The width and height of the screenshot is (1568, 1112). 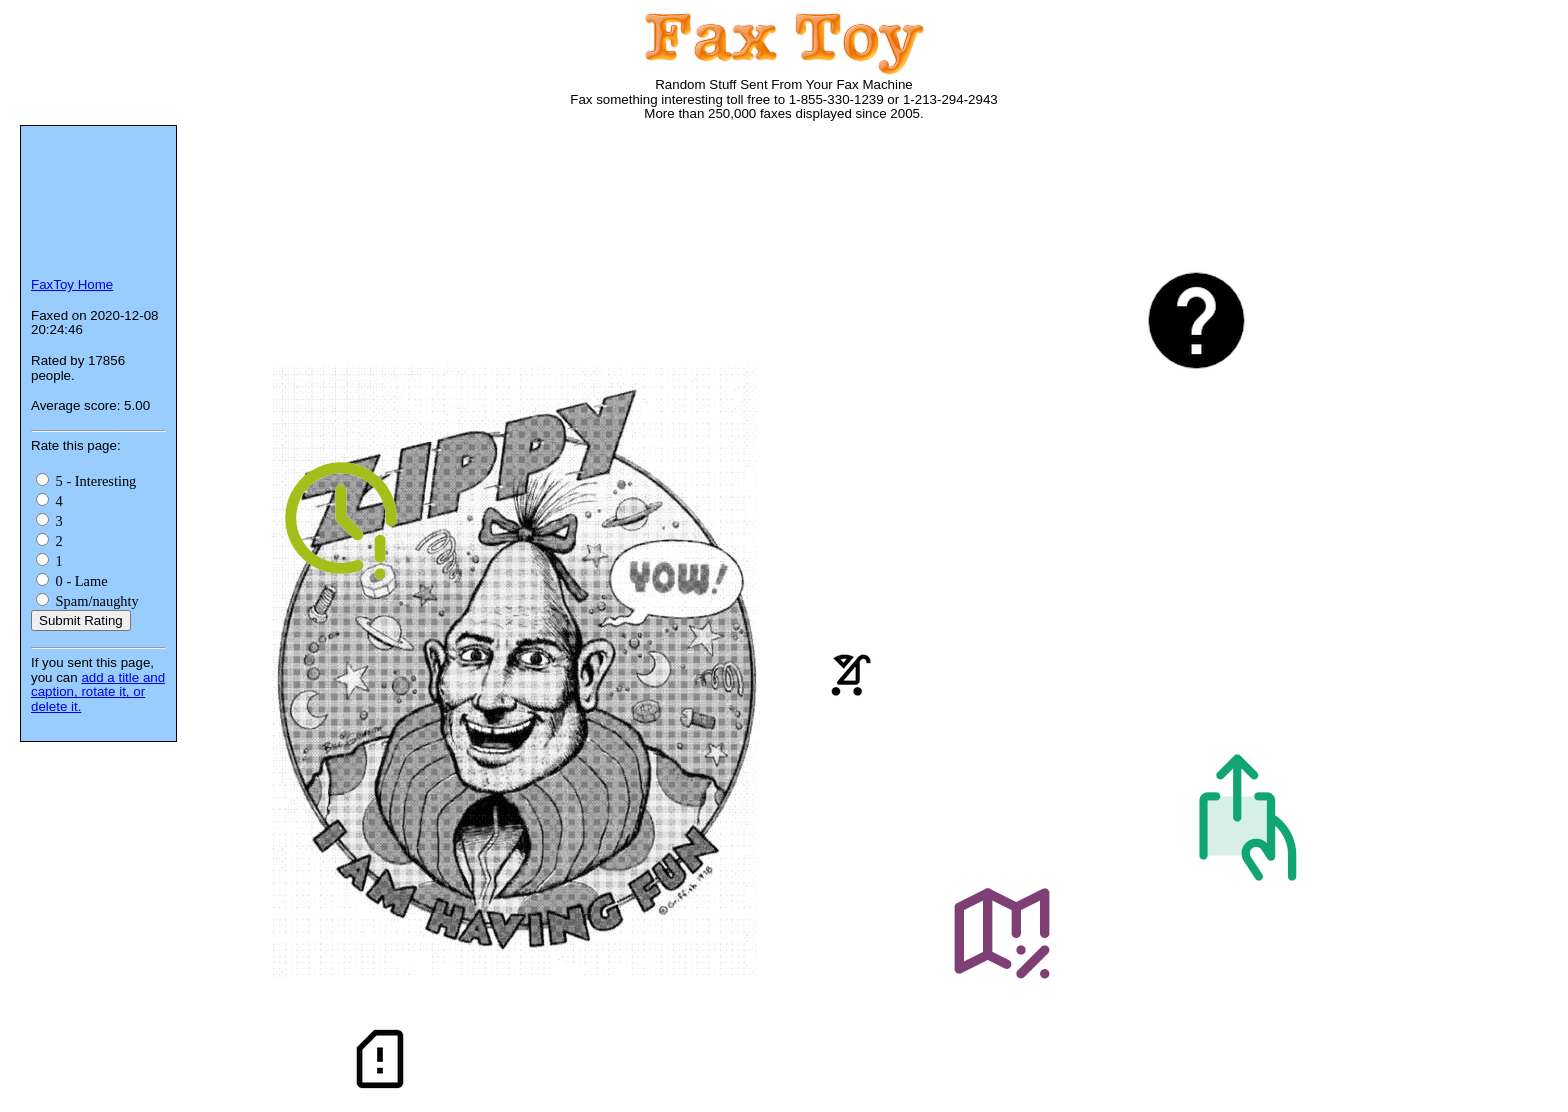 What do you see at coordinates (380, 1059) in the screenshot?
I see `sd card storage warning or error` at bounding box center [380, 1059].